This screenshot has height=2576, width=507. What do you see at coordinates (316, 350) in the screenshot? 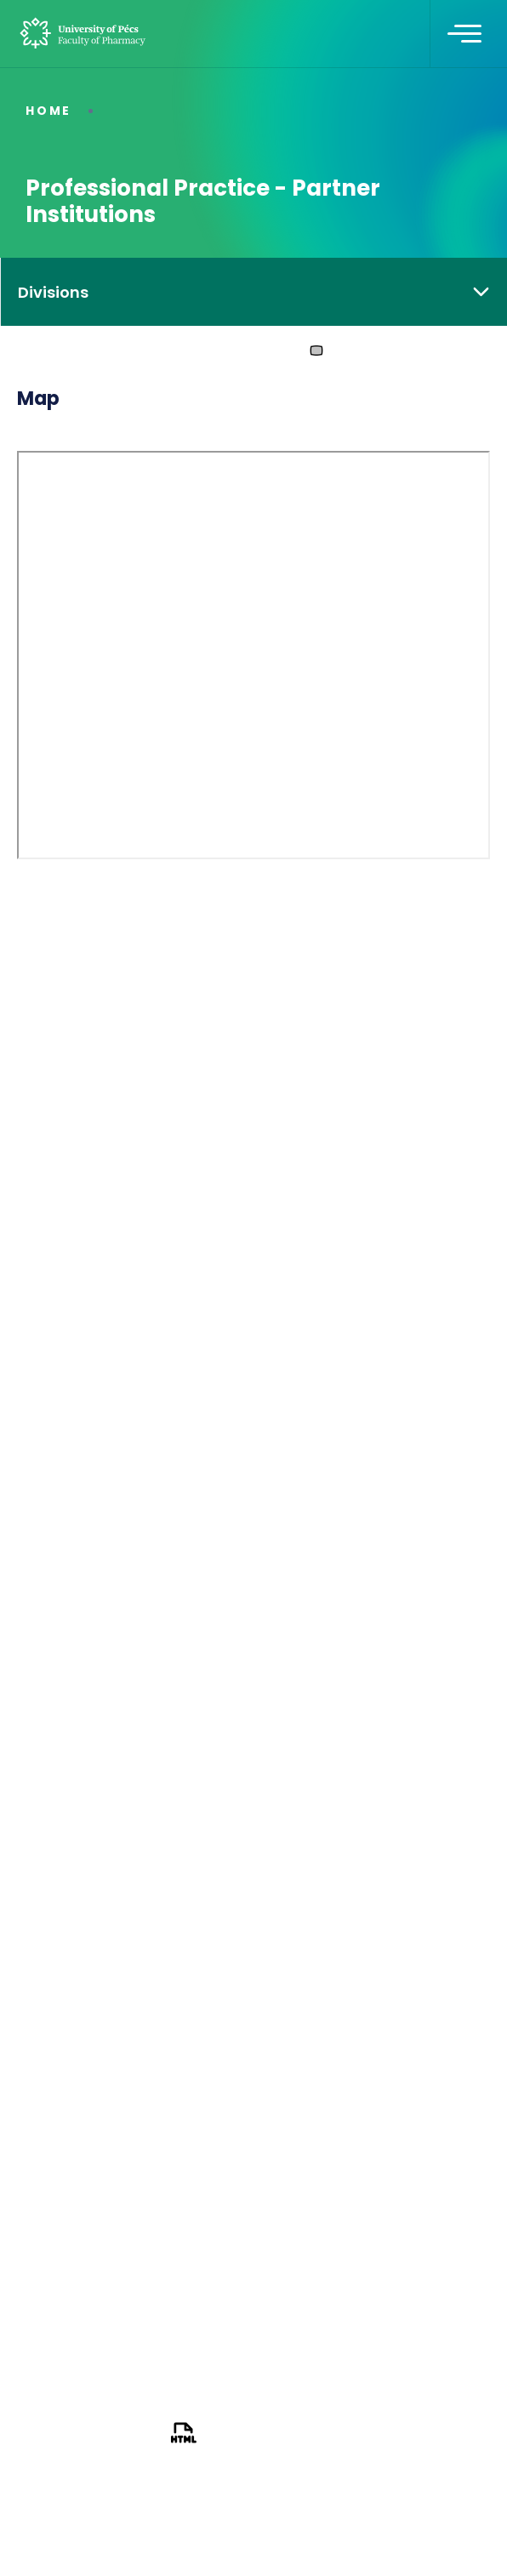
I see `switch to wide-angle or panorama camera mode` at bounding box center [316, 350].